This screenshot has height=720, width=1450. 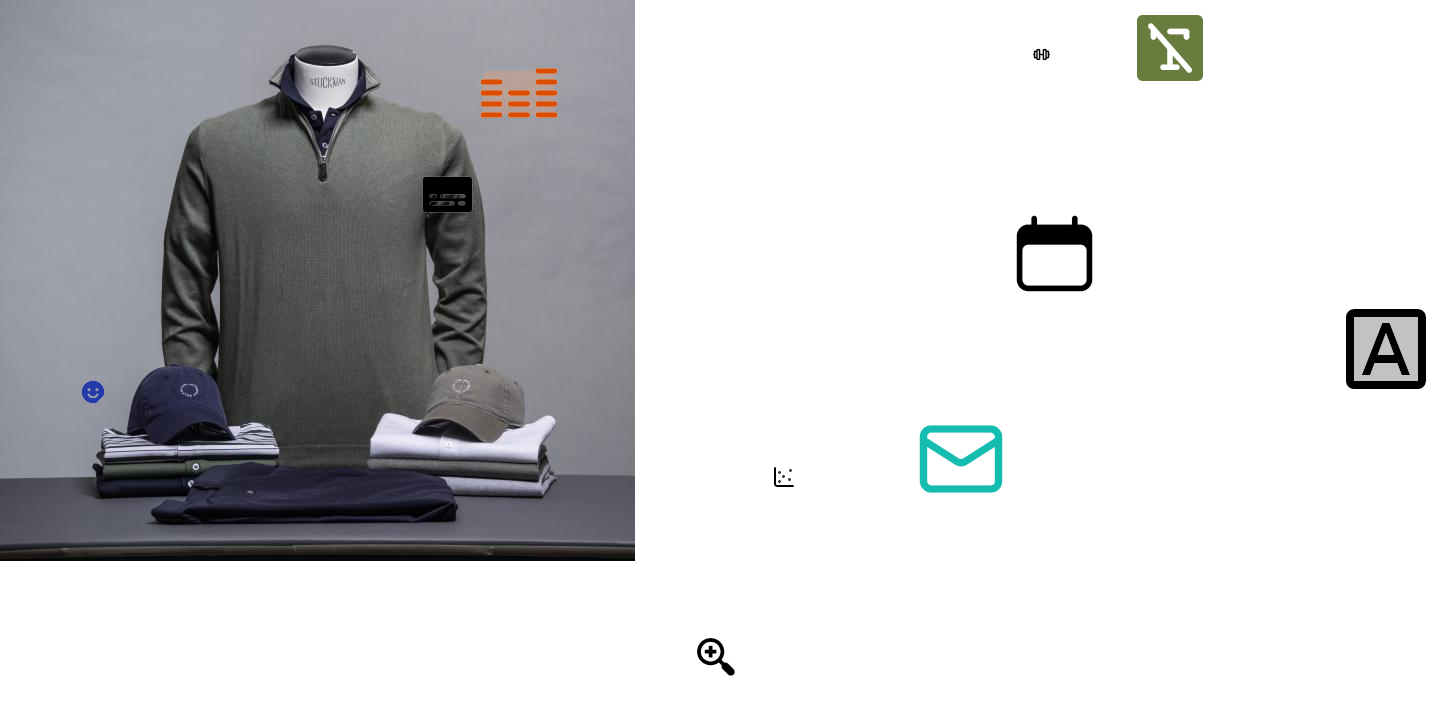 I want to click on add a sticker to your message, so click(x=93, y=392).